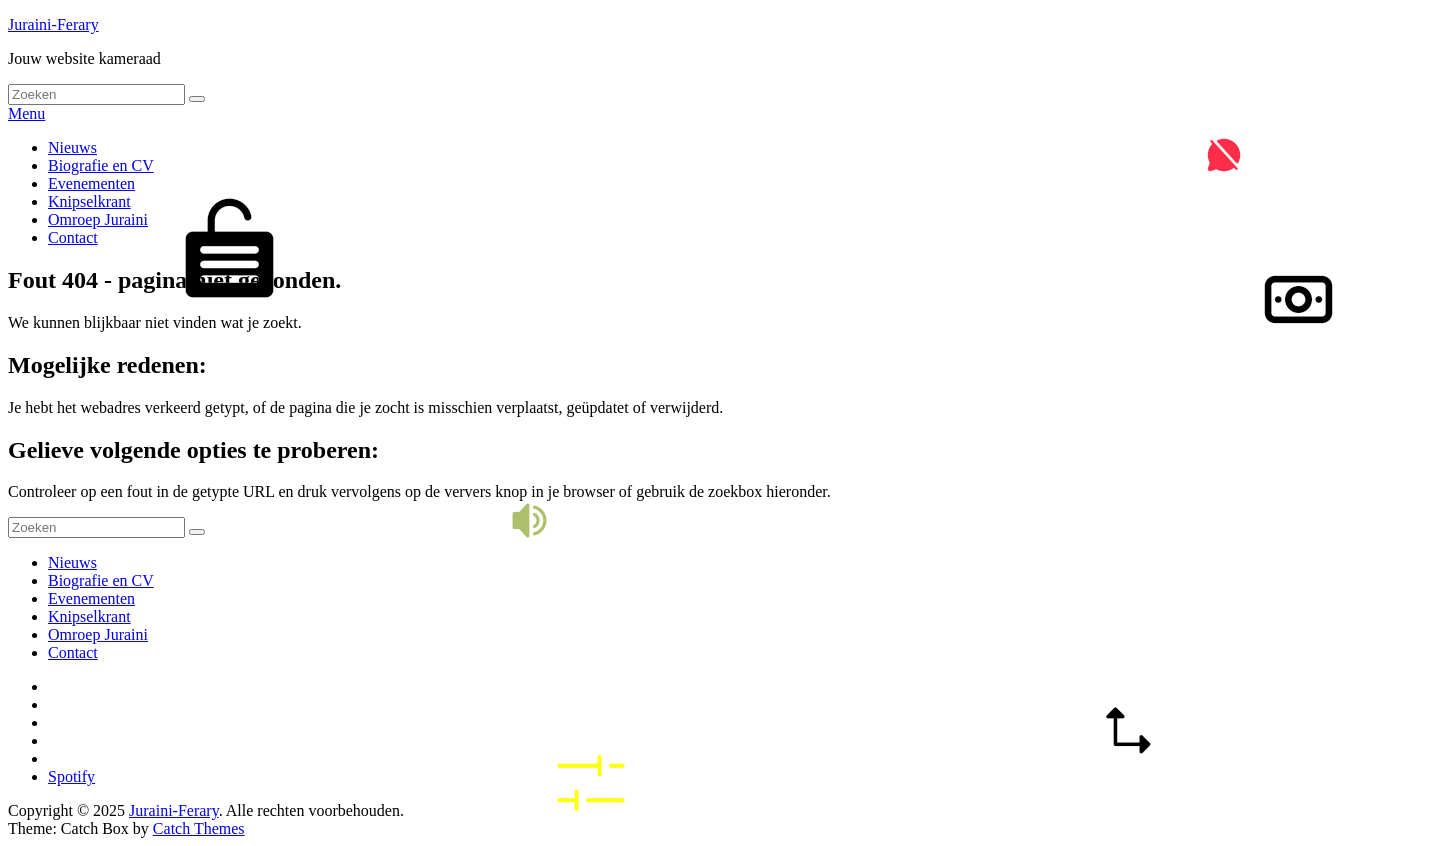 The image size is (1440, 846). What do you see at coordinates (1126, 729) in the screenshot?
I see `indicates a vector path or directional flow` at bounding box center [1126, 729].